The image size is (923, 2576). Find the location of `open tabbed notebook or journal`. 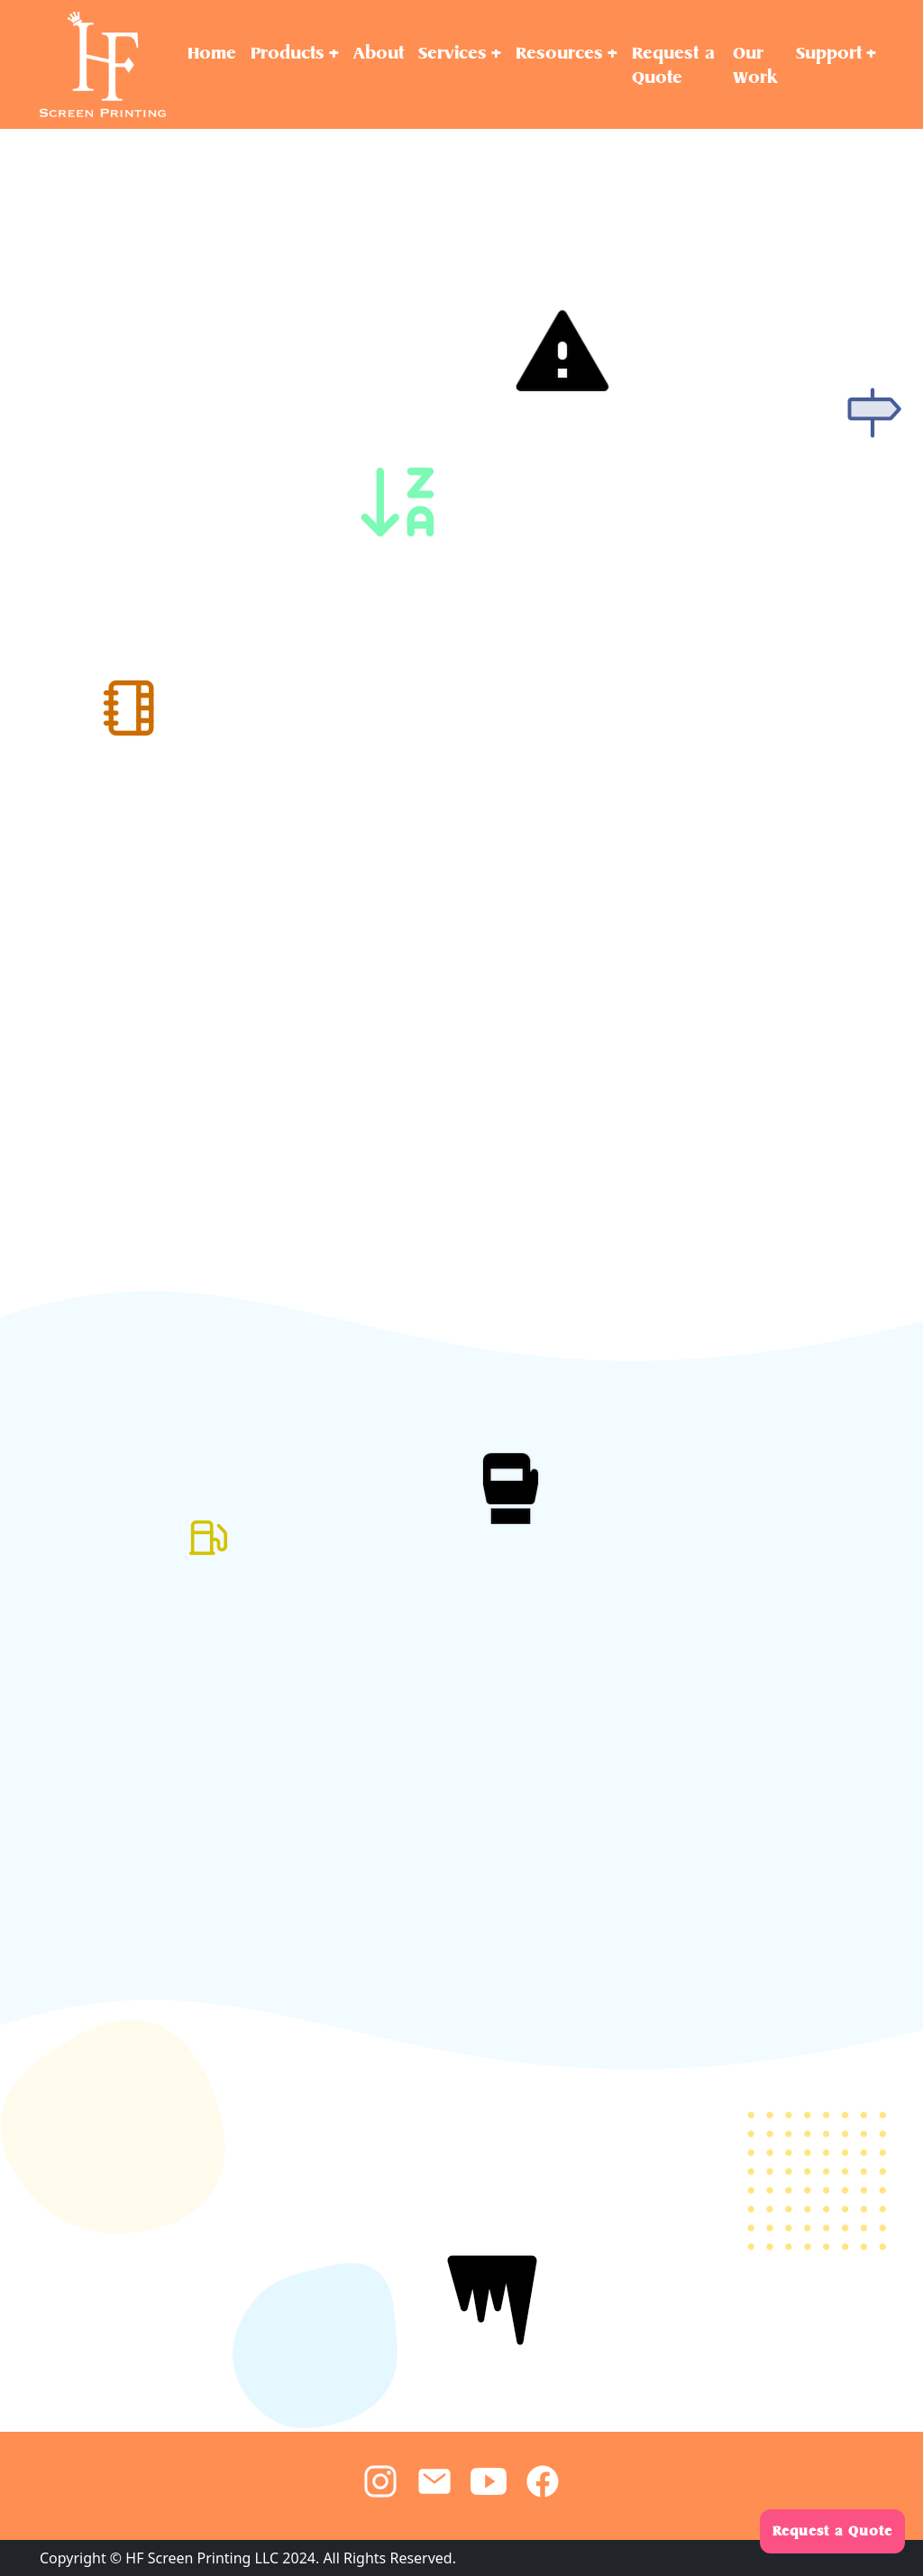

open tabbed notebook or journal is located at coordinates (131, 708).